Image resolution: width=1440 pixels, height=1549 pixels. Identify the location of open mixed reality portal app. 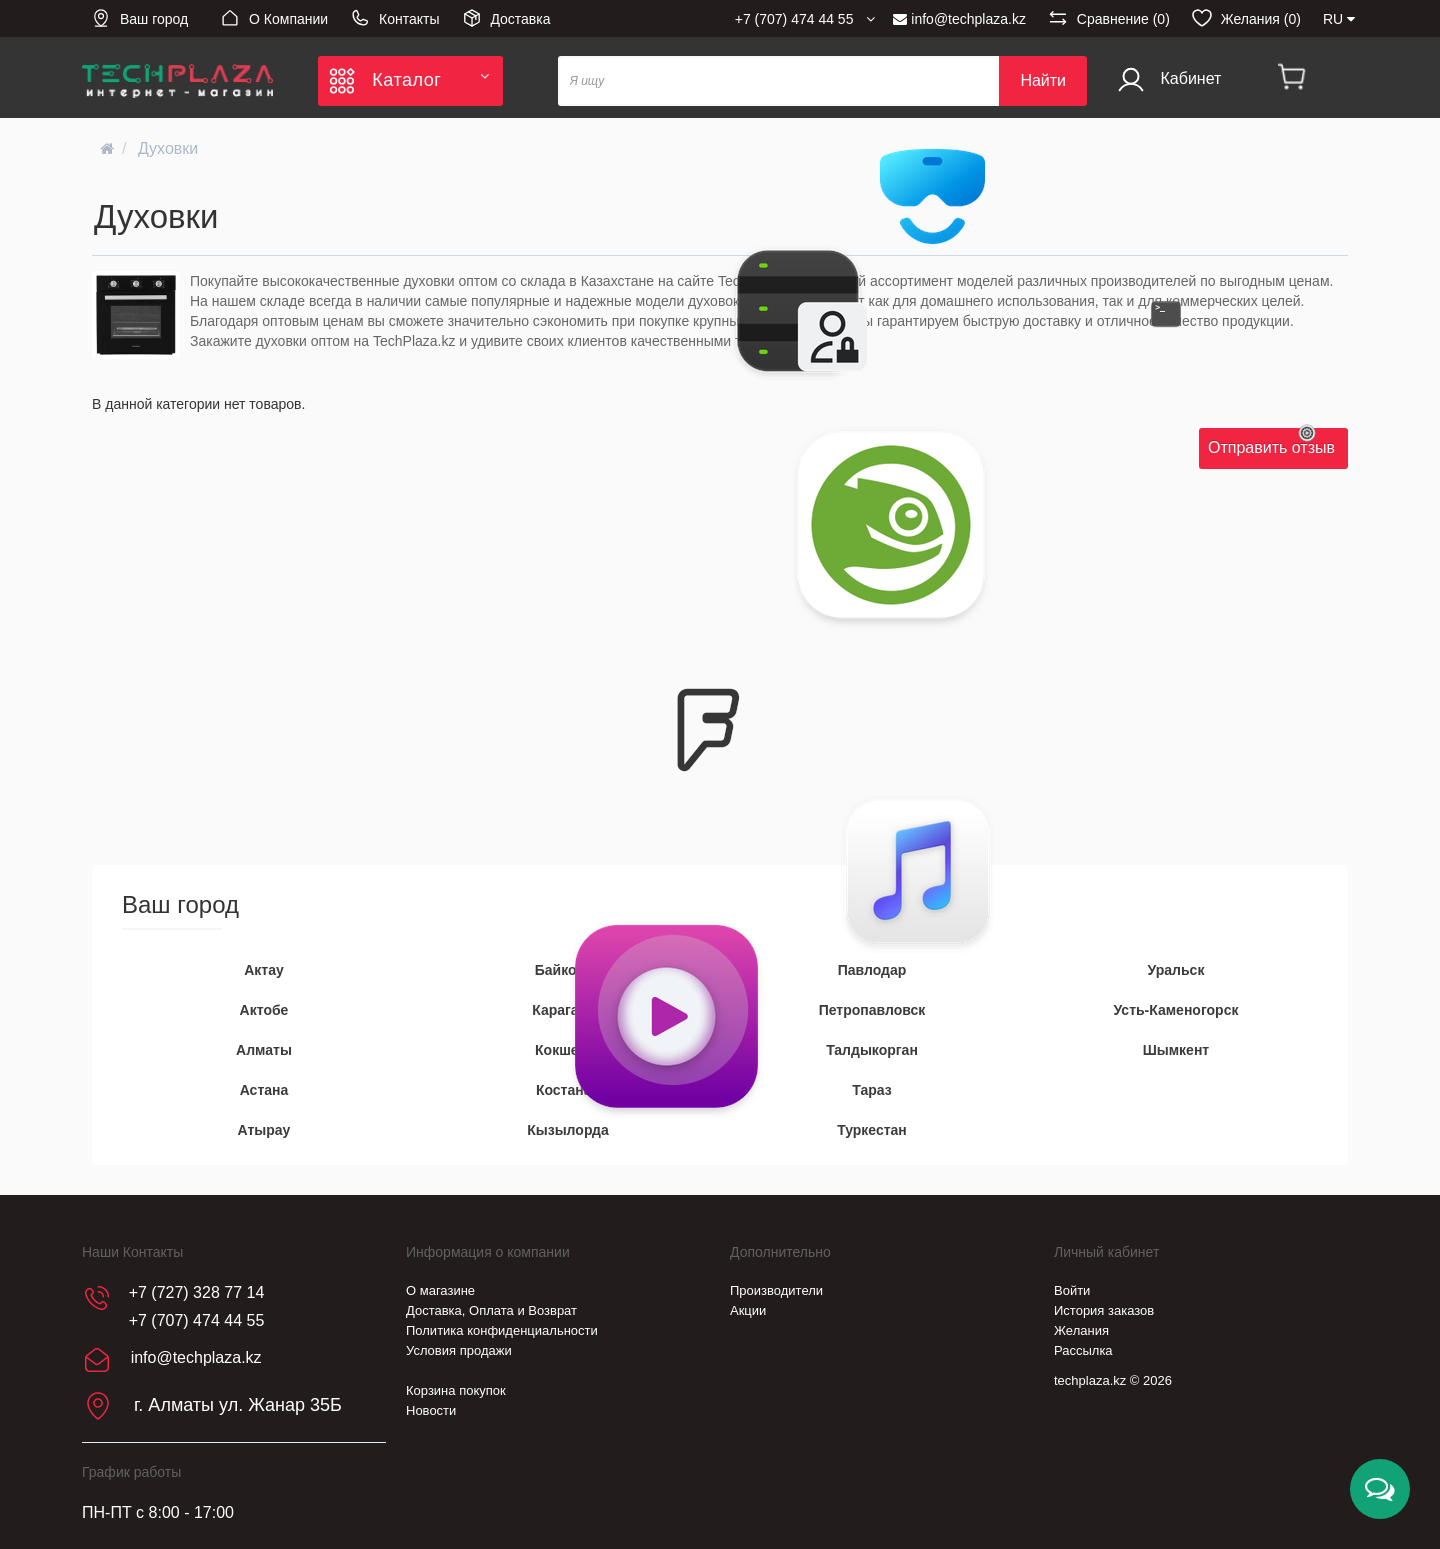
(932, 196).